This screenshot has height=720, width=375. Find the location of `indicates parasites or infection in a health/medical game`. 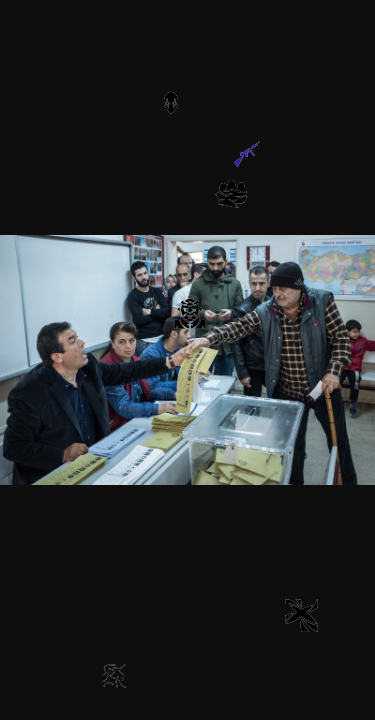

indicates parasites or infection in a health/medical game is located at coordinates (114, 676).